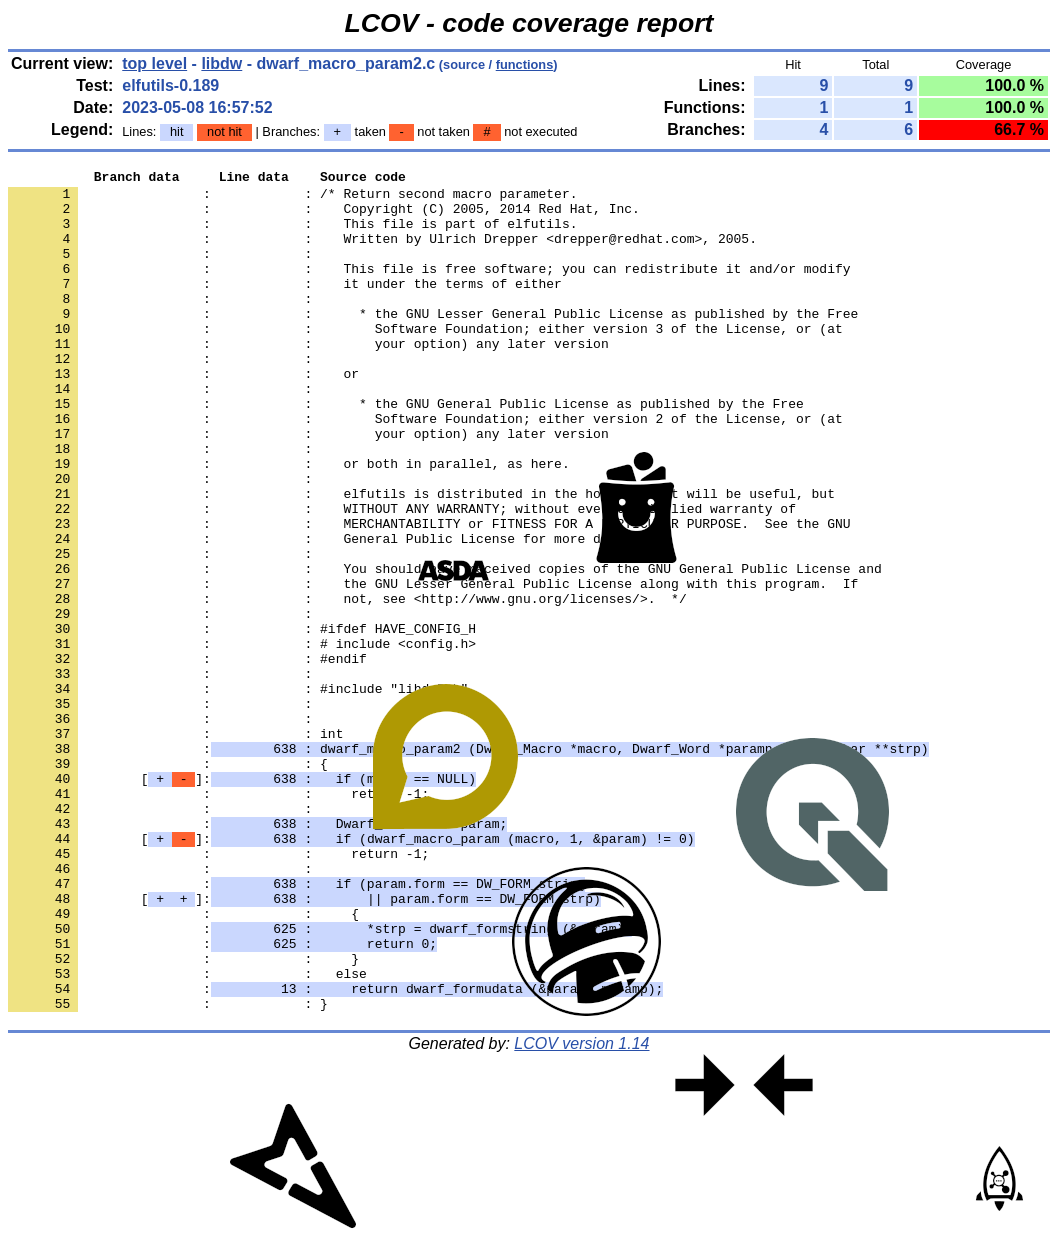 This screenshot has height=1247, width=1058. What do you see at coordinates (636, 507) in the screenshot?
I see `open the Blibli shopping app` at bounding box center [636, 507].